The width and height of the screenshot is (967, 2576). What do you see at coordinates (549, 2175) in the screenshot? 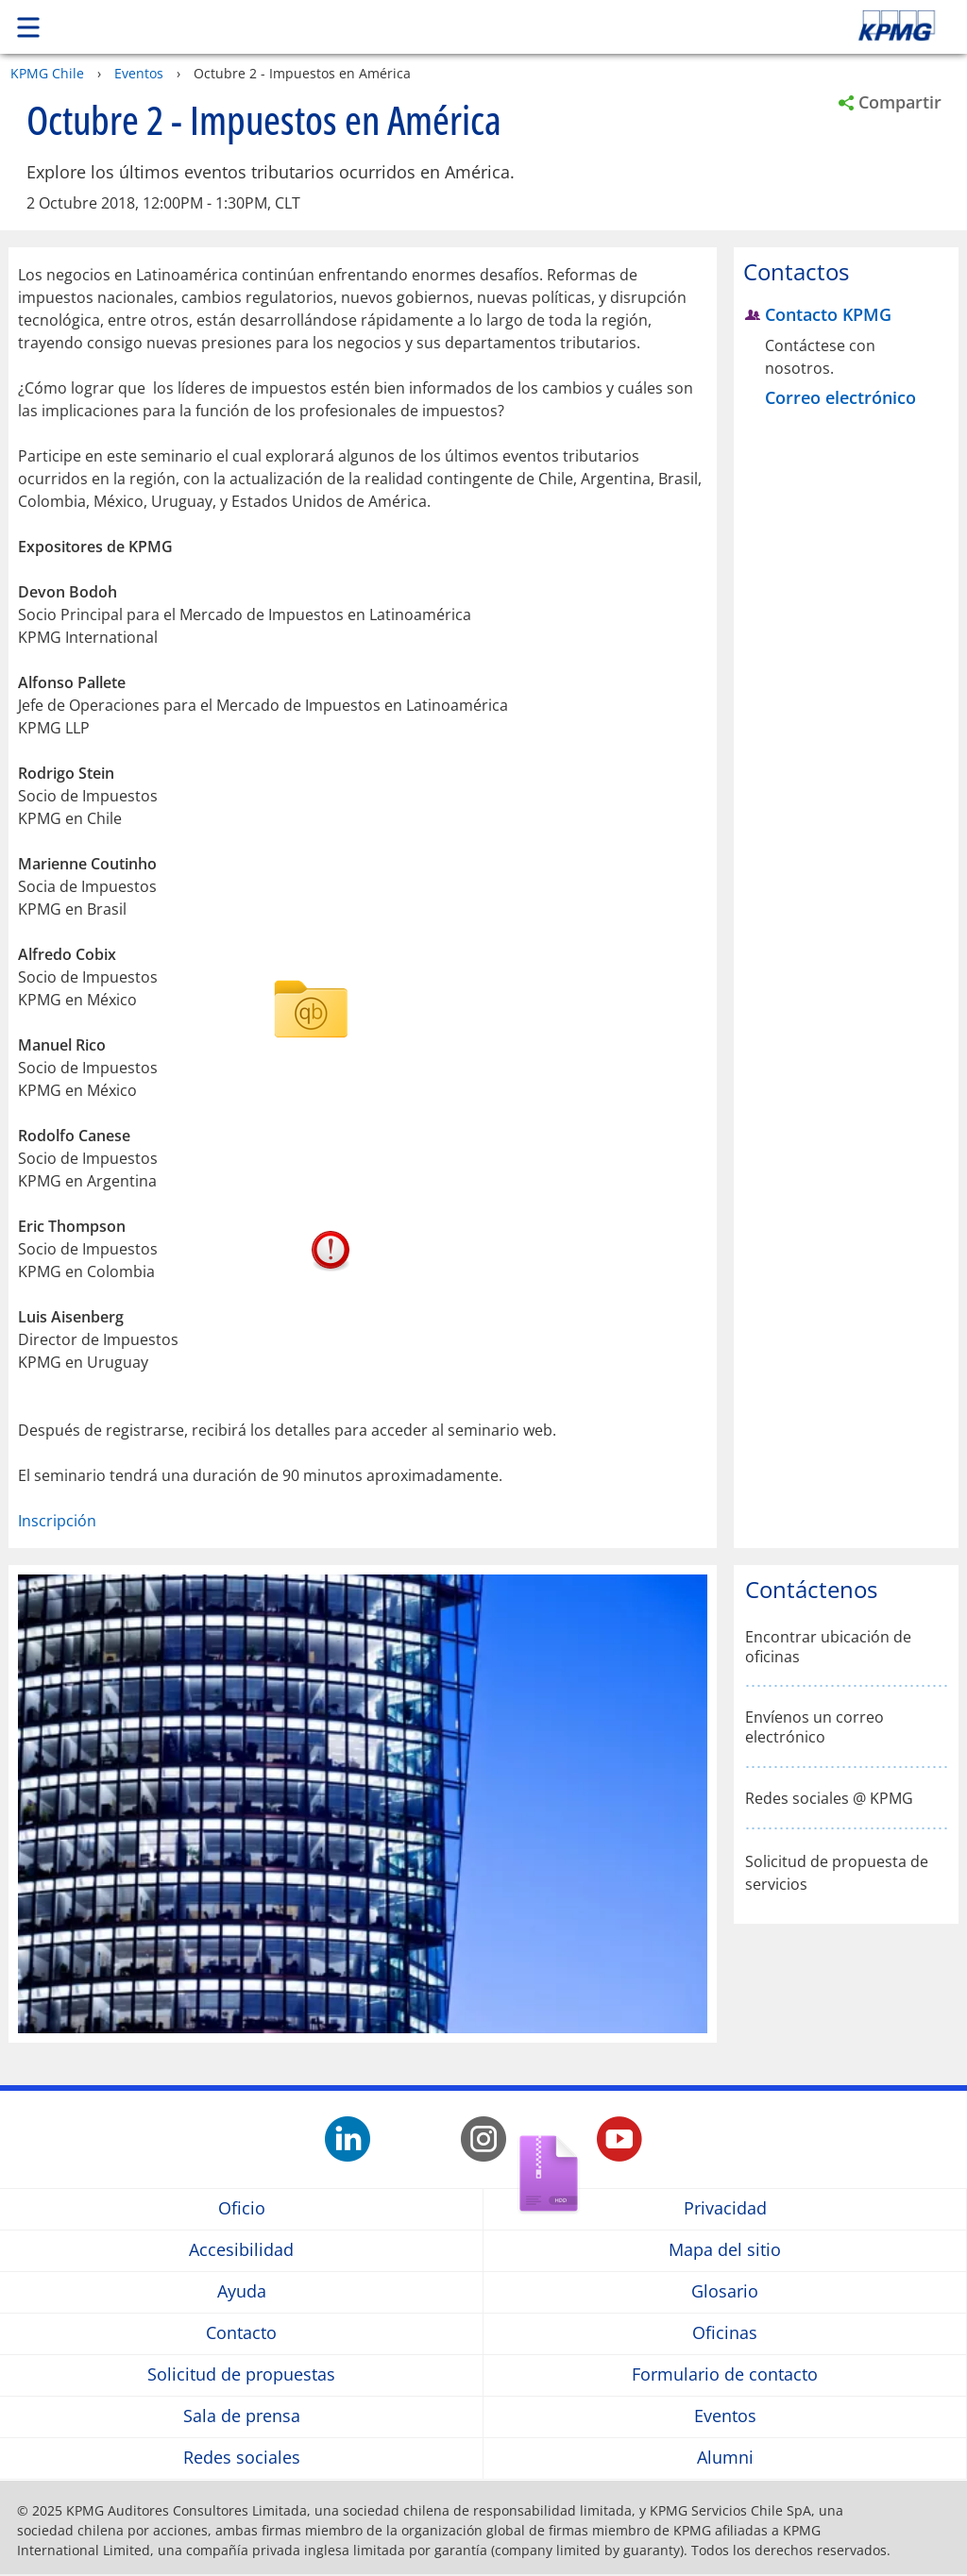
I see `a virtualbox virtual hard disk file` at bounding box center [549, 2175].